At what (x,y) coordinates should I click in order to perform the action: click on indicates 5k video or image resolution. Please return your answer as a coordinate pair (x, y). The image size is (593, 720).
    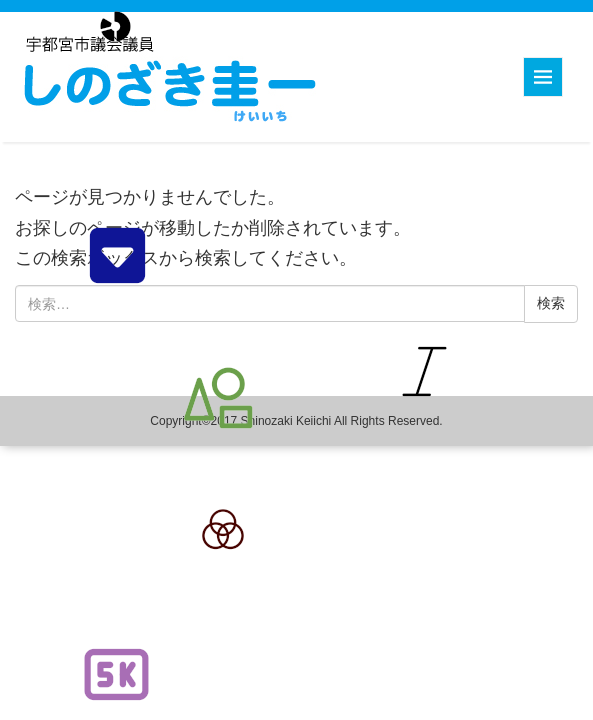
    Looking at the image, I should click on (116, 674).